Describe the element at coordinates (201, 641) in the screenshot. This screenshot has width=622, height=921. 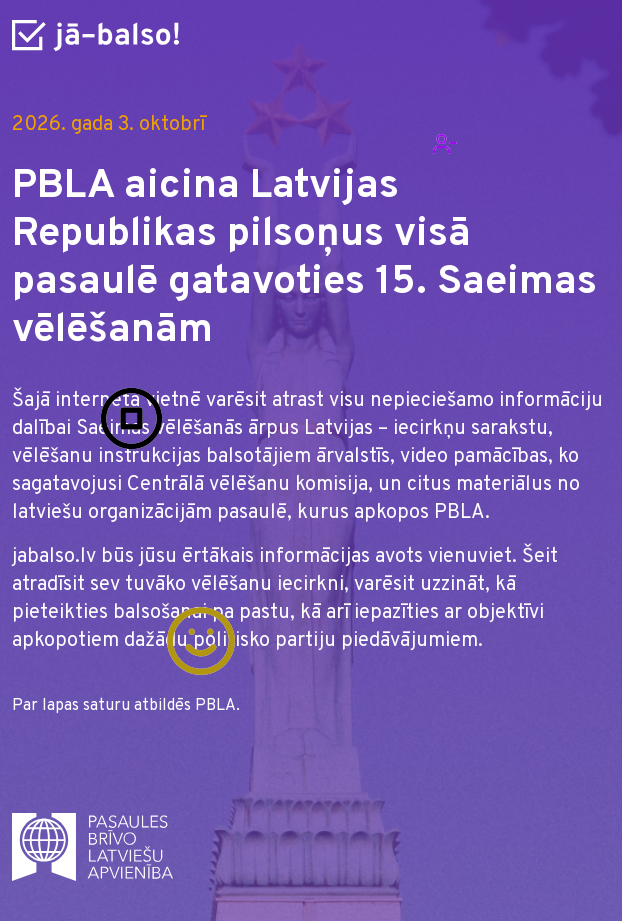
I see `add an emoji or reaction` at that location.